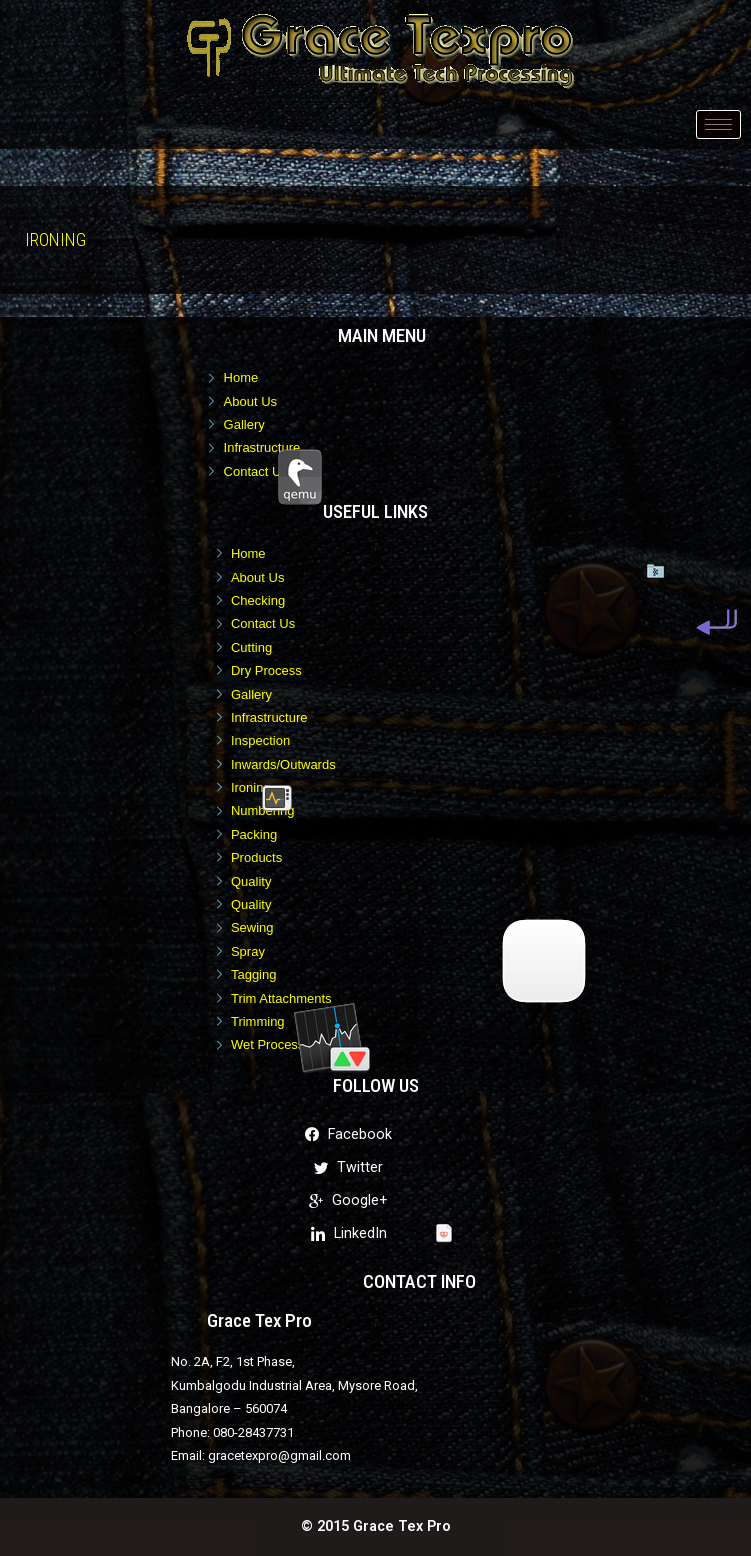 The image size is (751, 1556). Describe the element at coordinates (277, 798) in the screenshot. I see `open system monitor to view CPU and memory usage` at that location.